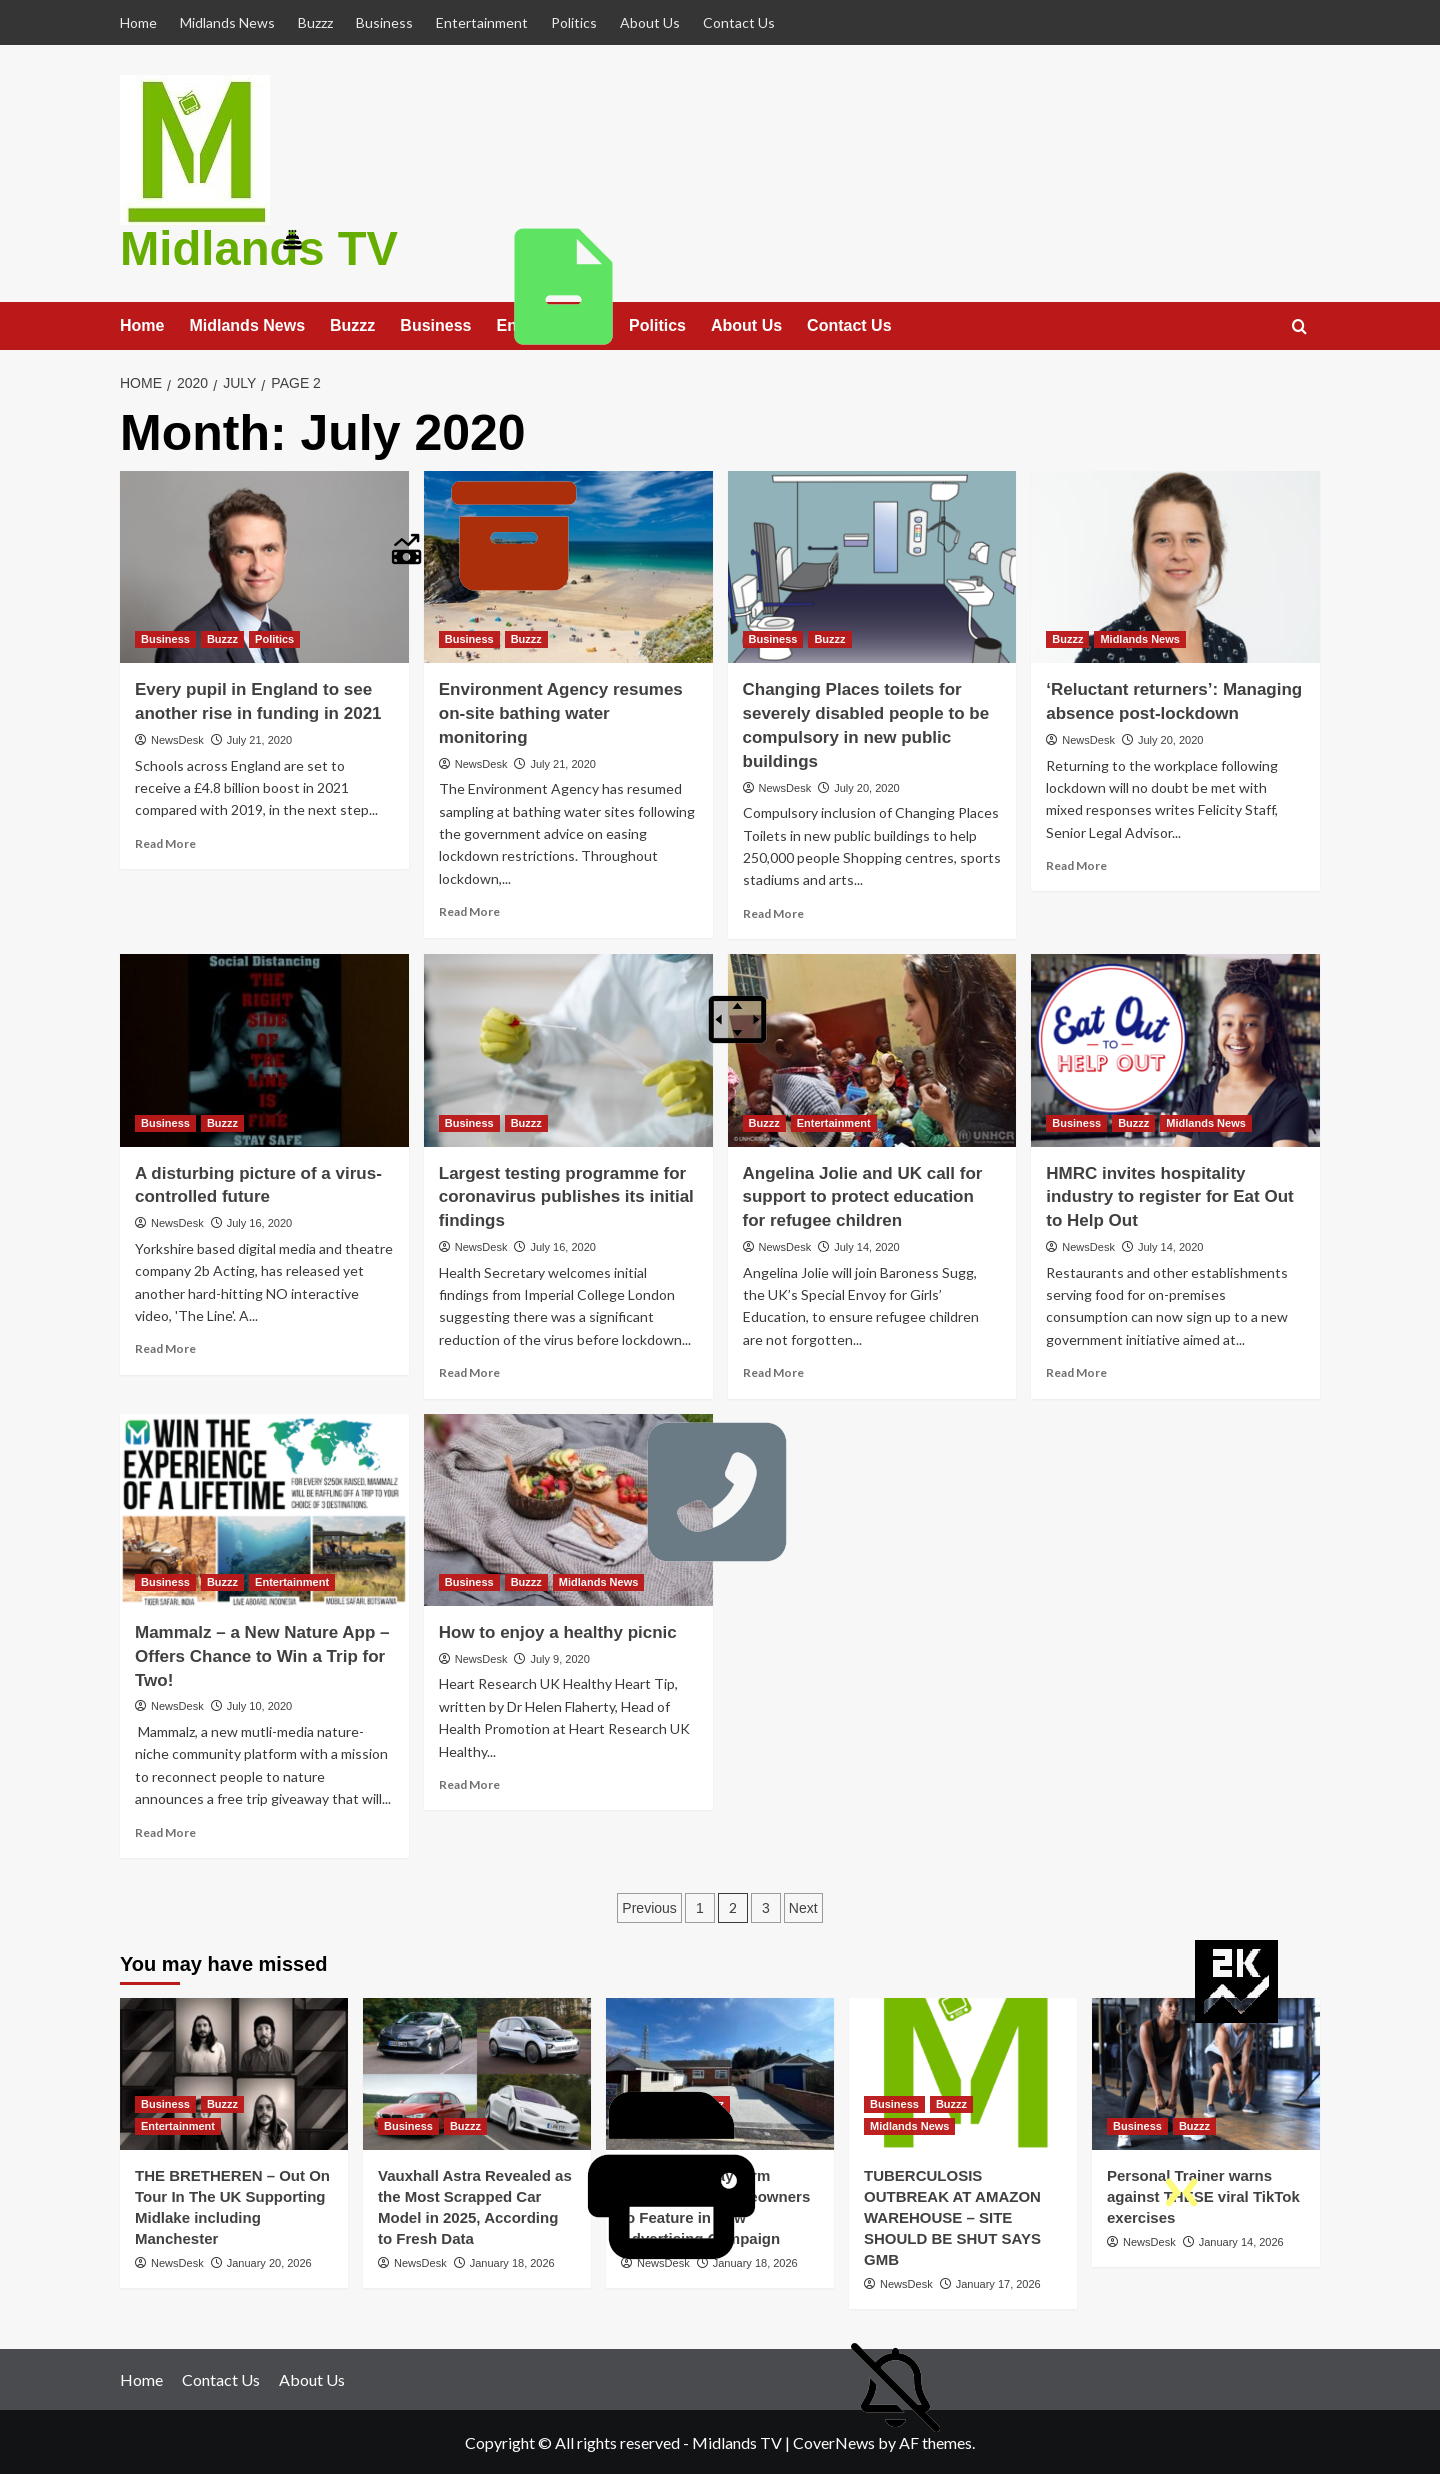 This screenshot has width=1440, height=2474. I want to click on print this document, so click(671, 2175).